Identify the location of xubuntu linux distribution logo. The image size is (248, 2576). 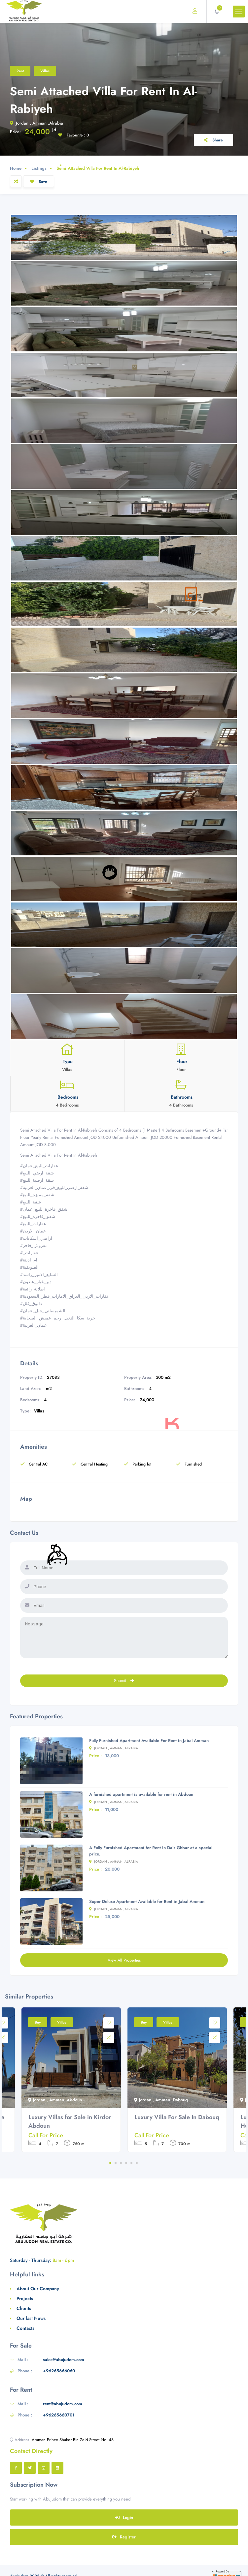
(110, 872).